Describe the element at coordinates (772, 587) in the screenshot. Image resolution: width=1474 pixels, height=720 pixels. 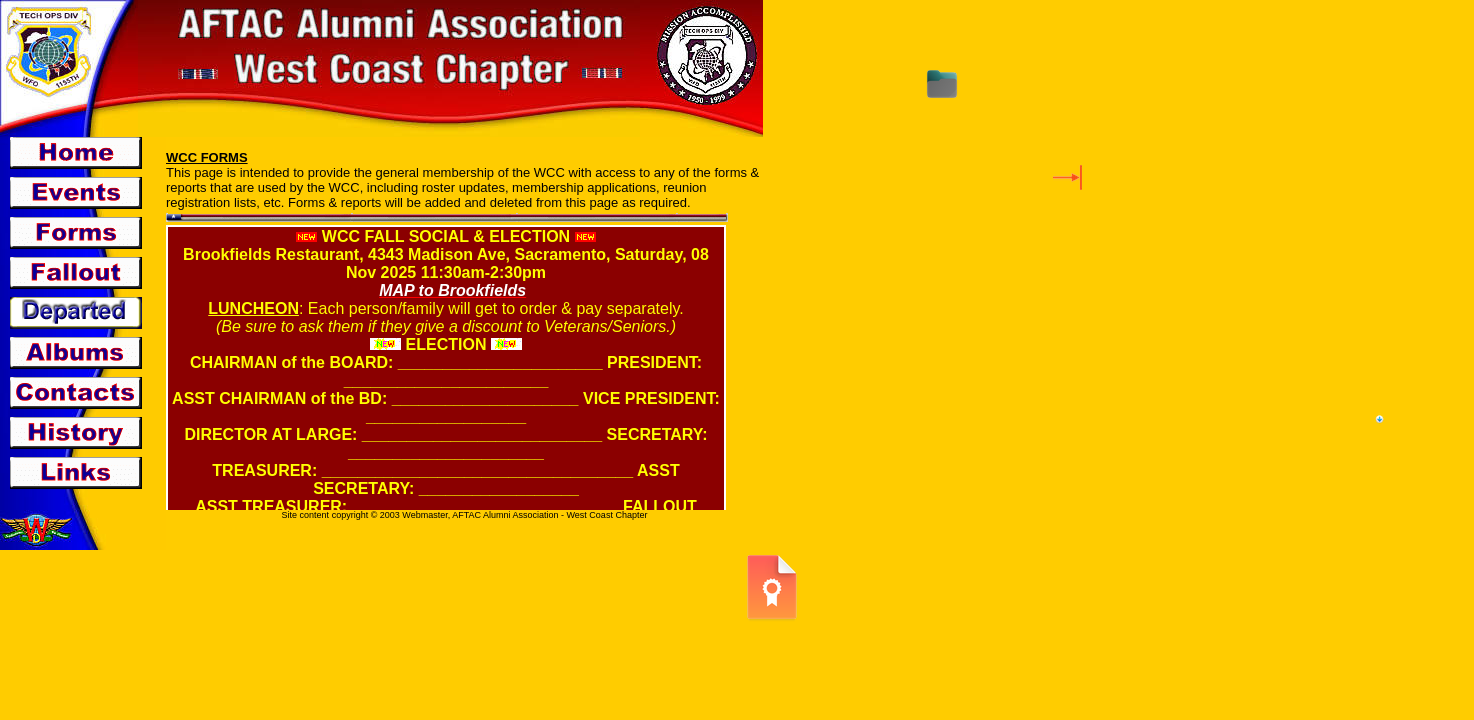
I see `a certificate or credential file` at that location.